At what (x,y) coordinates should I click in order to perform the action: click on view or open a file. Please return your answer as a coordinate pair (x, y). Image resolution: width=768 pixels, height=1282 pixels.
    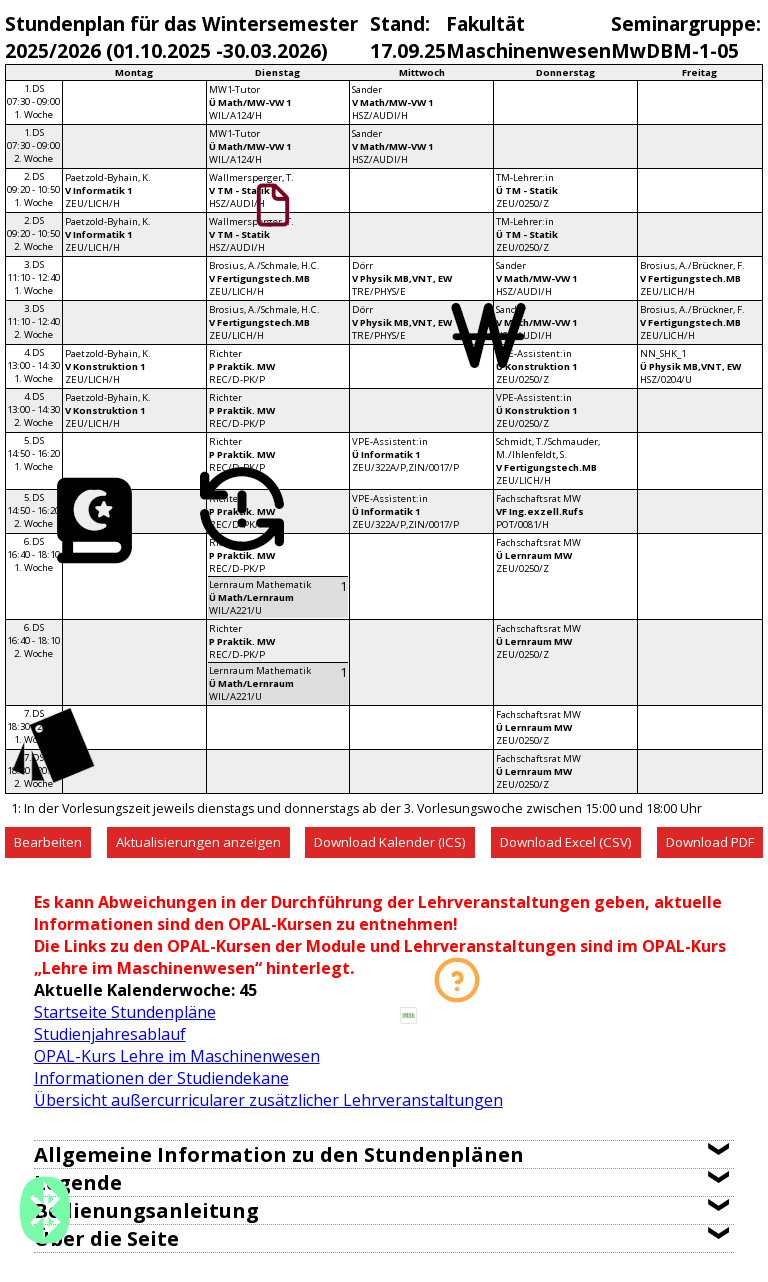
    Looking at the image, I should click on (273, 205).